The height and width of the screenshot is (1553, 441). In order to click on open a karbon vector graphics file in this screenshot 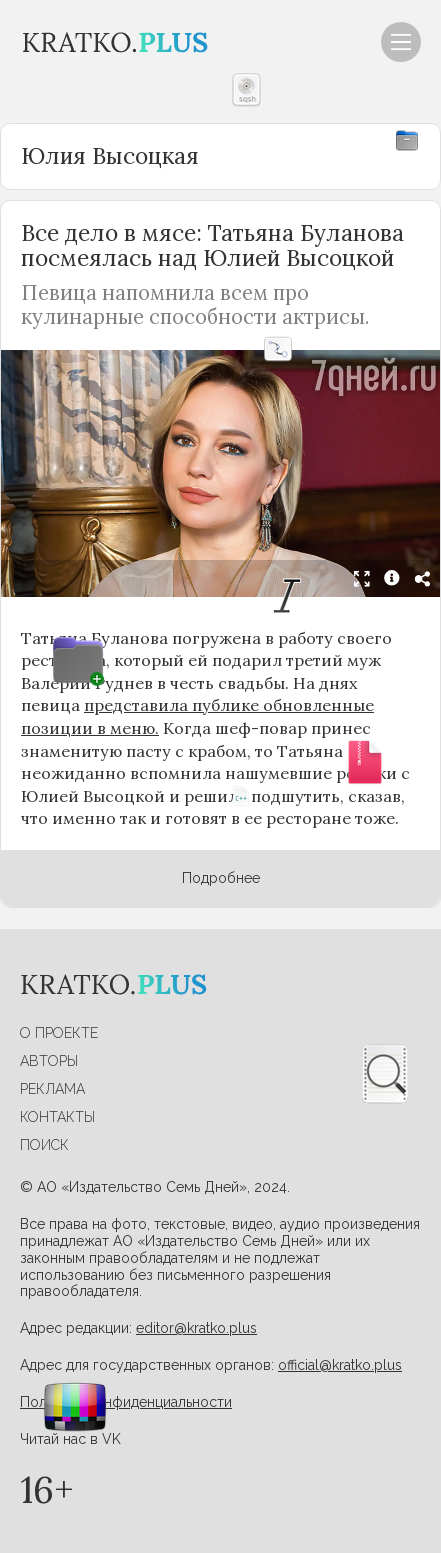, I will do `click(278, 348)`.